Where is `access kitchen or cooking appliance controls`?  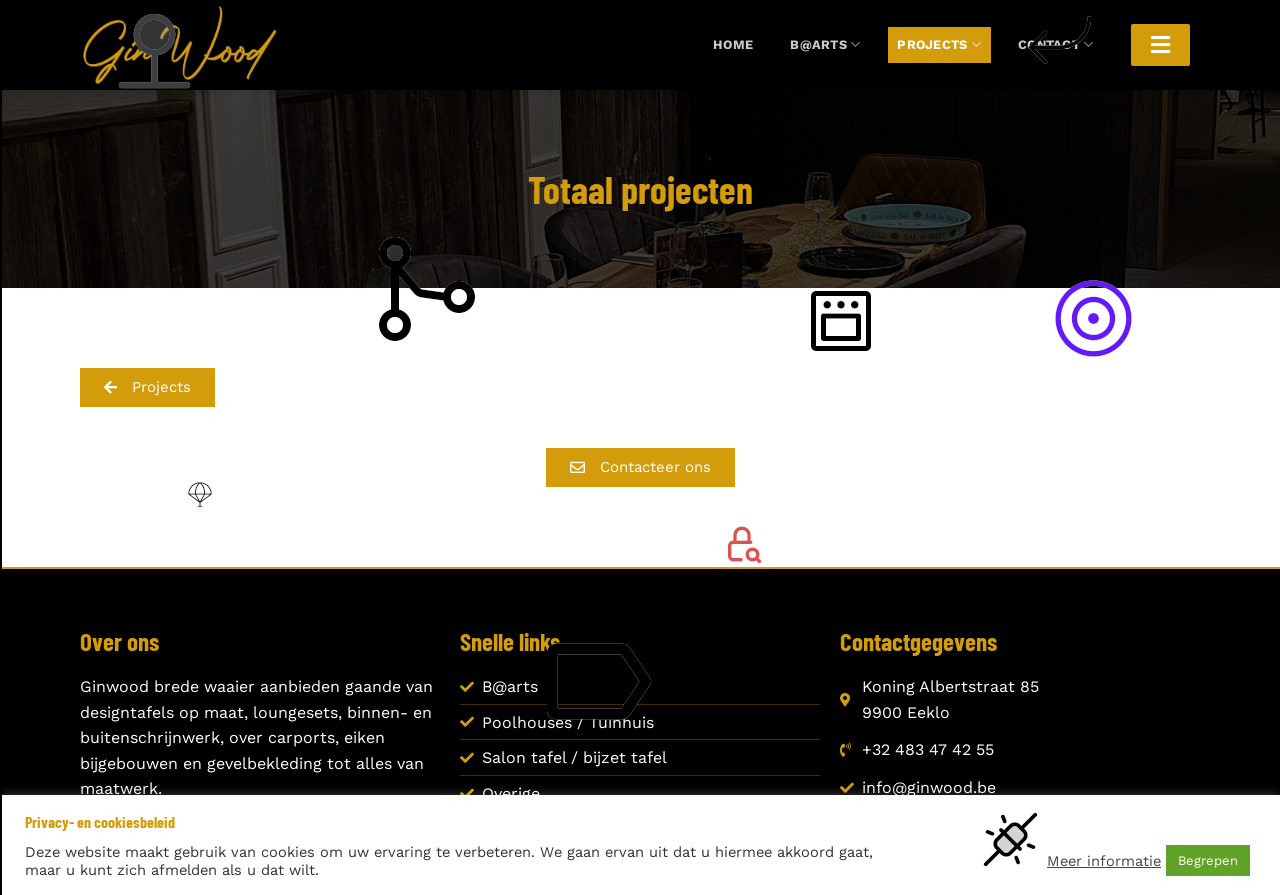
access kitchen or cooking appliance controls is located at coordinates (841, 321).